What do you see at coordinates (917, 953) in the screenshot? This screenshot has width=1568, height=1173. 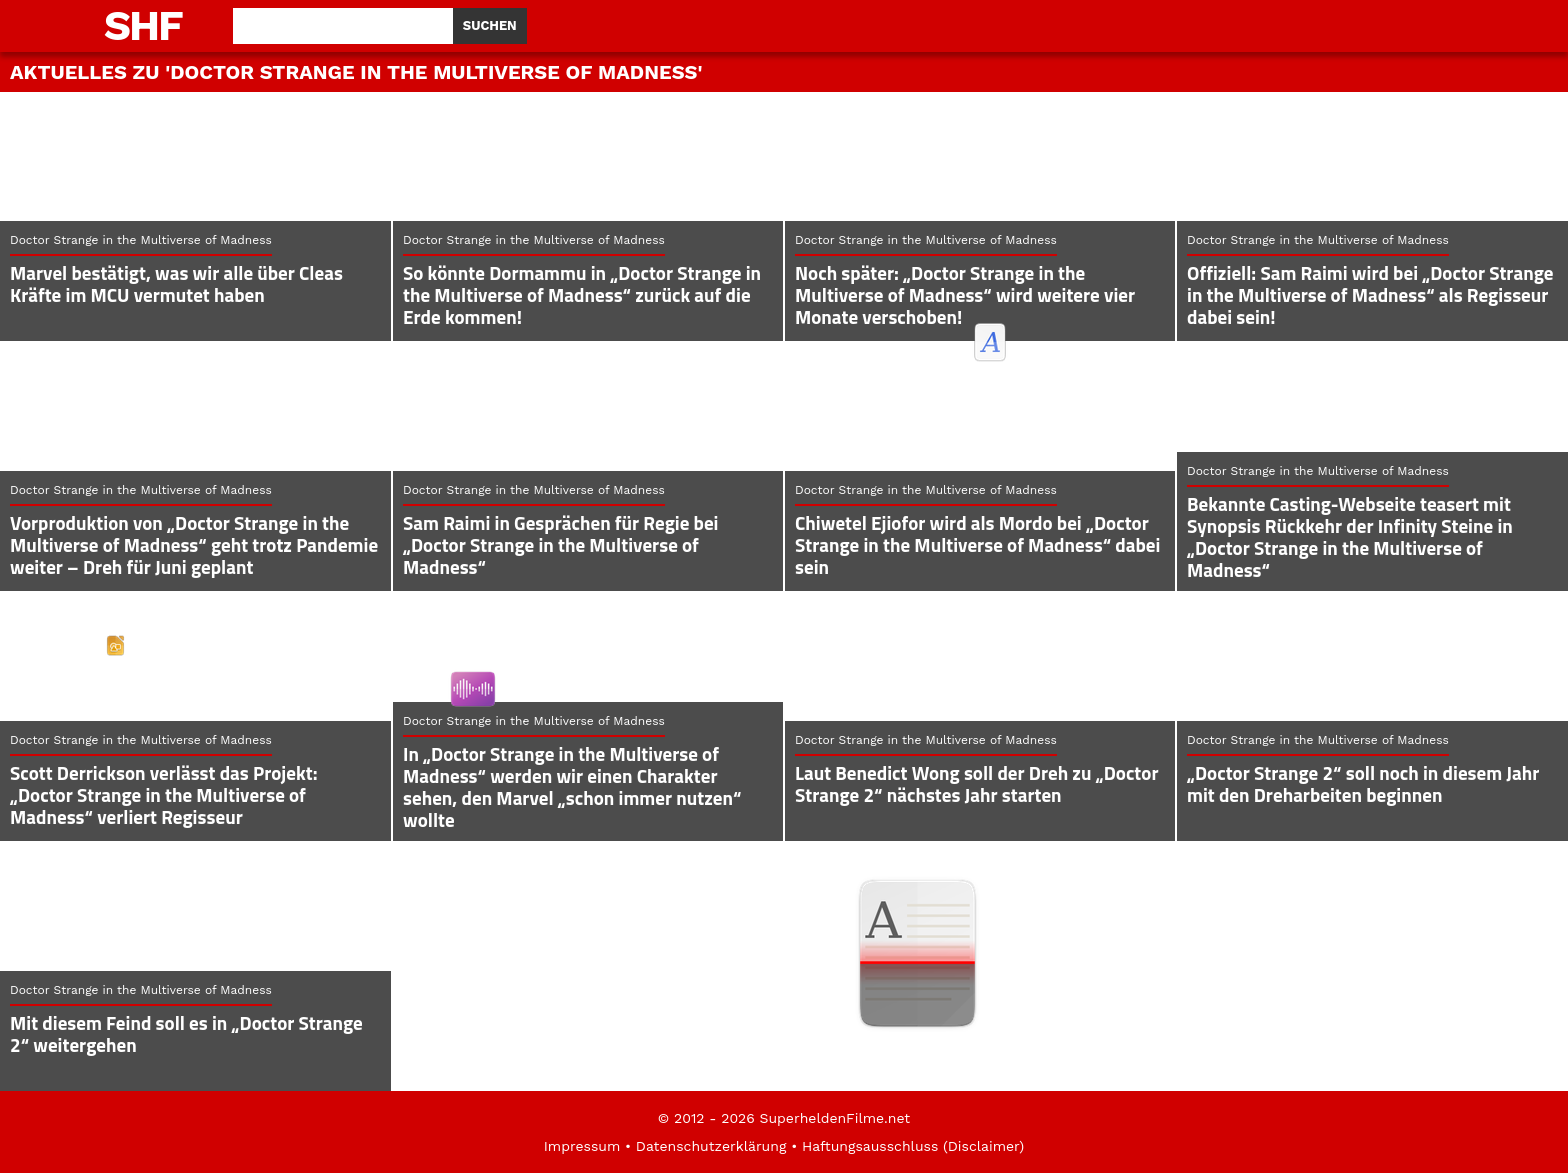 I see `open simple scan document scanner app` at bounding box center [917, 953].